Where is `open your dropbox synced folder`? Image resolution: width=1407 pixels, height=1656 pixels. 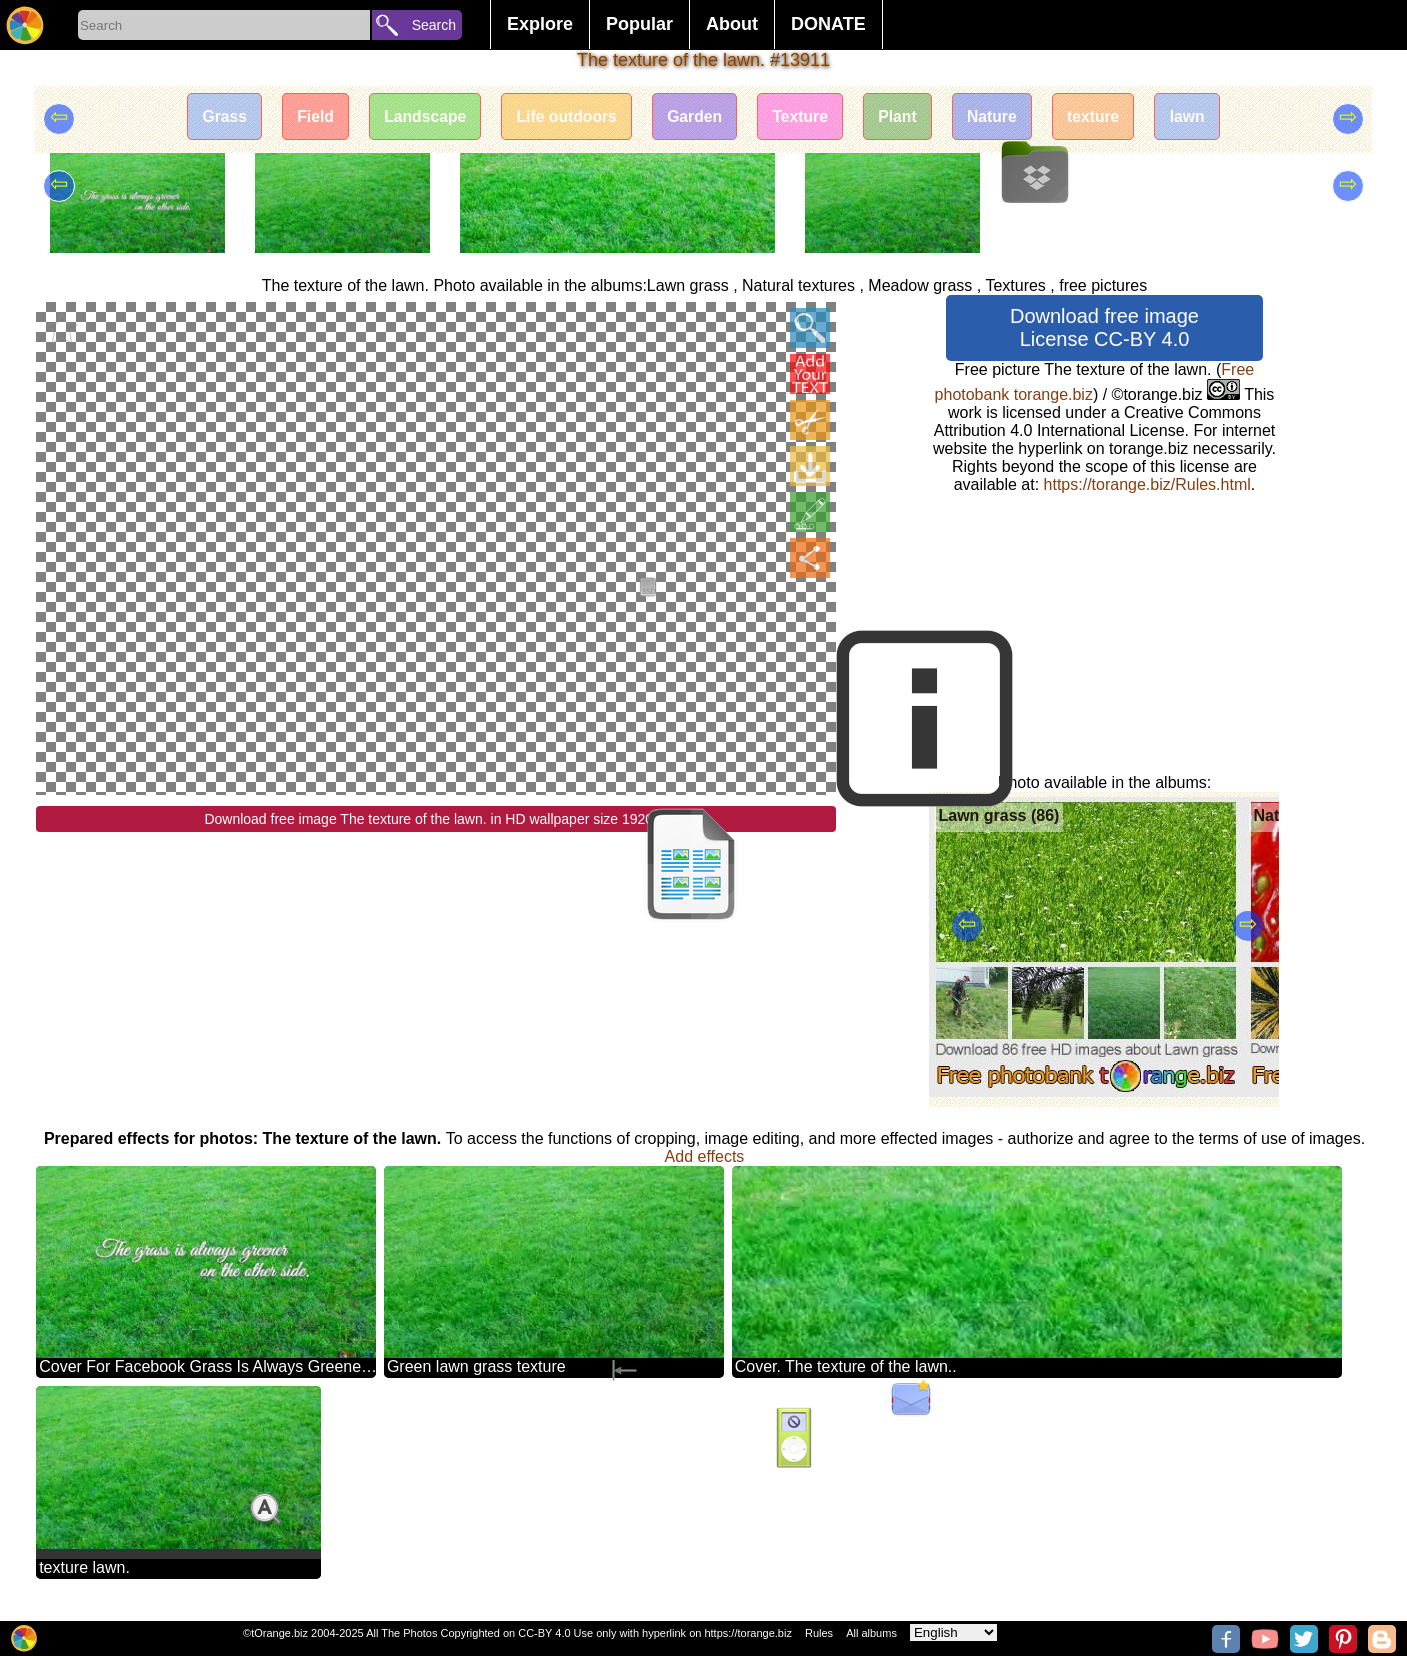
open your dropbox synced folder is located at coordinates (1035, 172).